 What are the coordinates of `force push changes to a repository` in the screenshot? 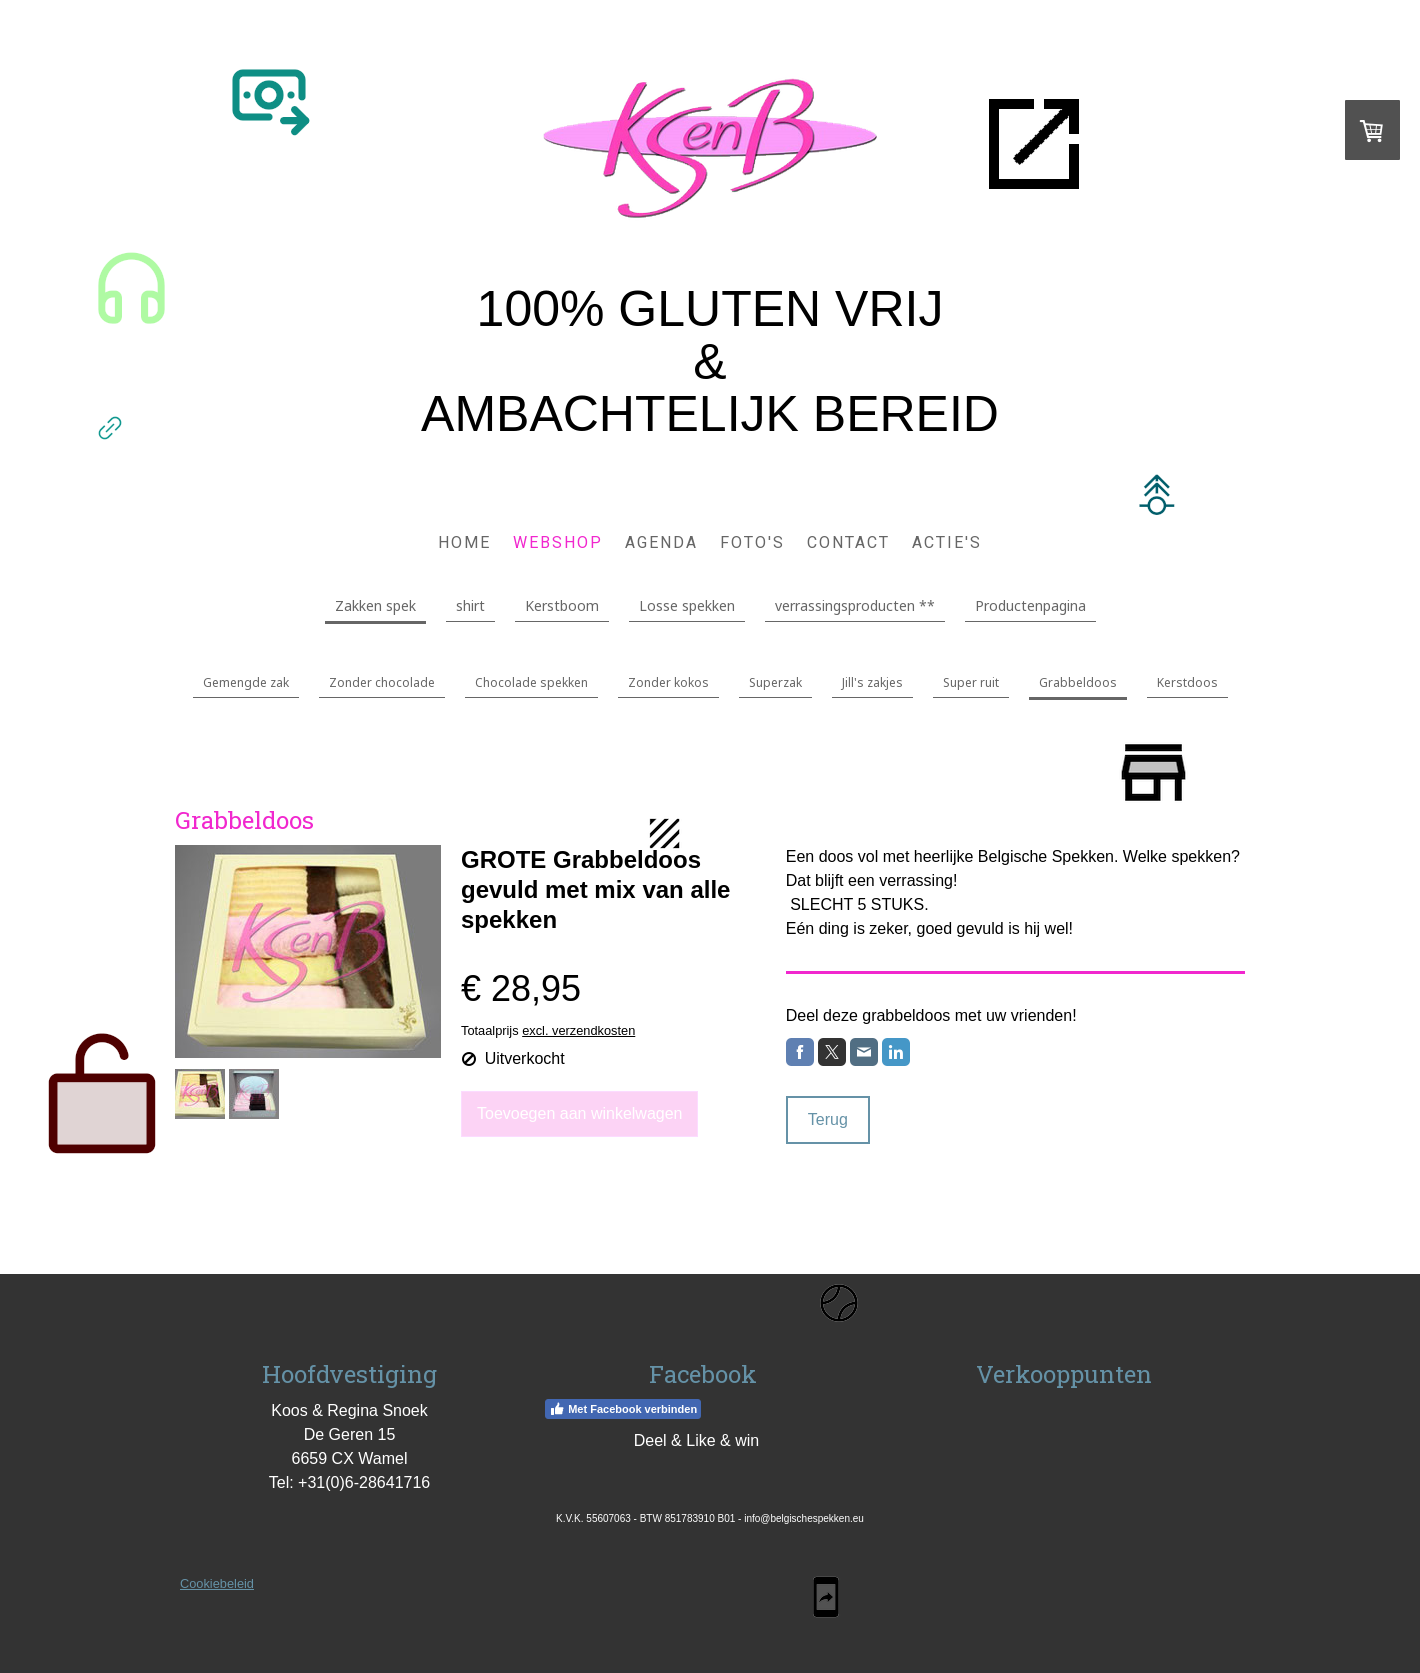 It's located at (1155, 493).